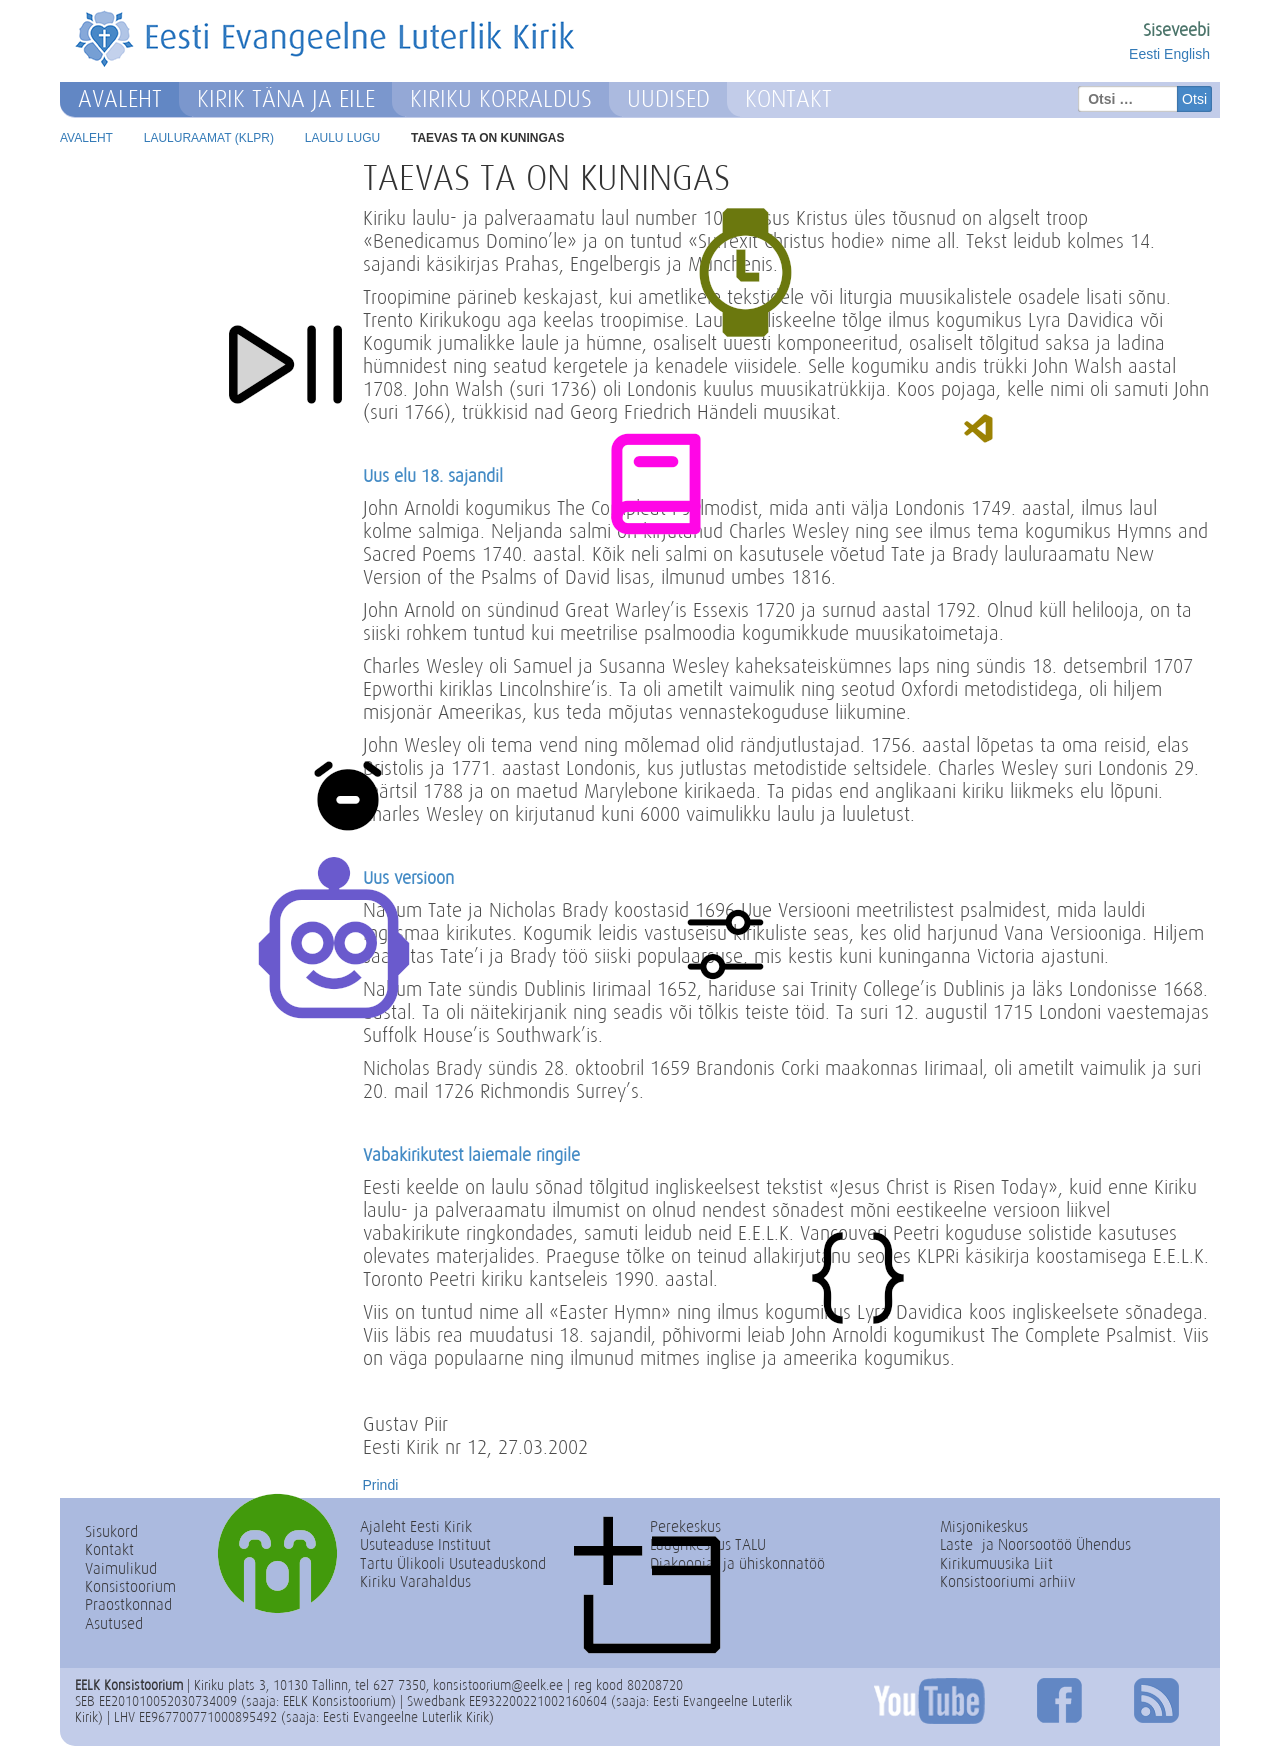 Image resolution: width=1280 pixels, height=1751 pixels. I want to click on open a book or reading app, so click(656, 484).